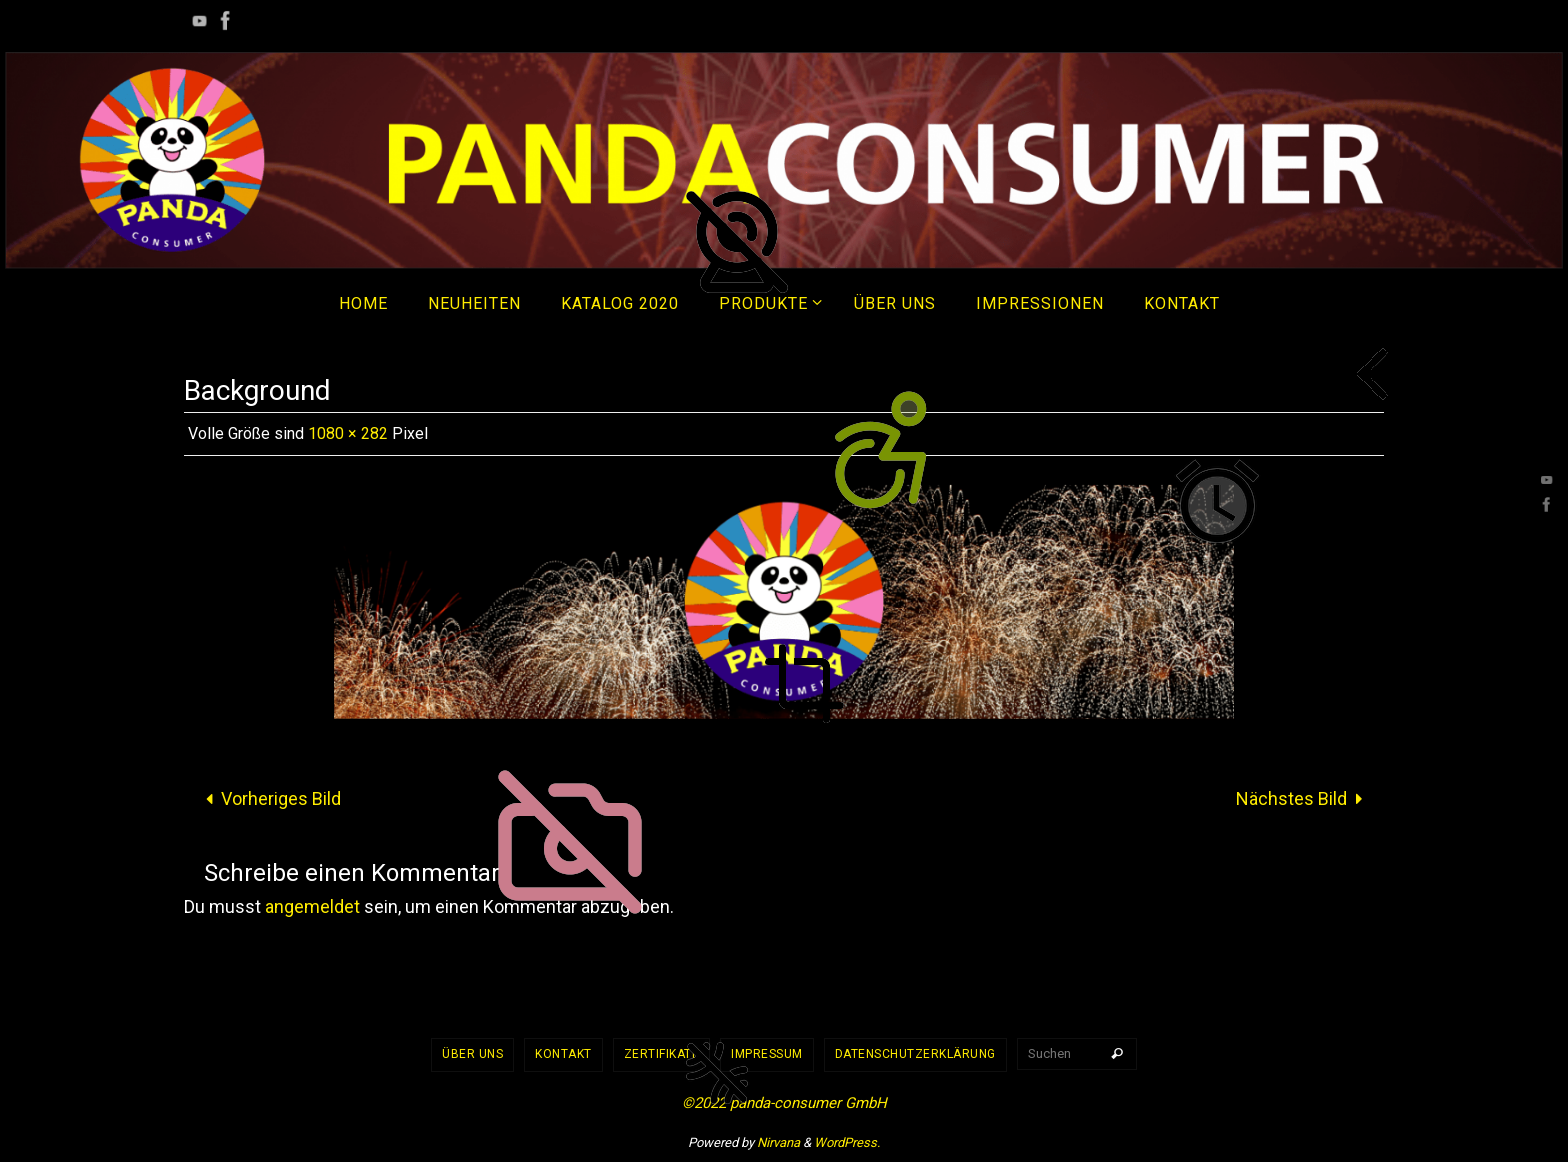 This screenshot has height=1162, width=1568. What do you see at coordinates (804, 683) in the screenshot?
I see `crop an image` at bounding box center [804, 683].